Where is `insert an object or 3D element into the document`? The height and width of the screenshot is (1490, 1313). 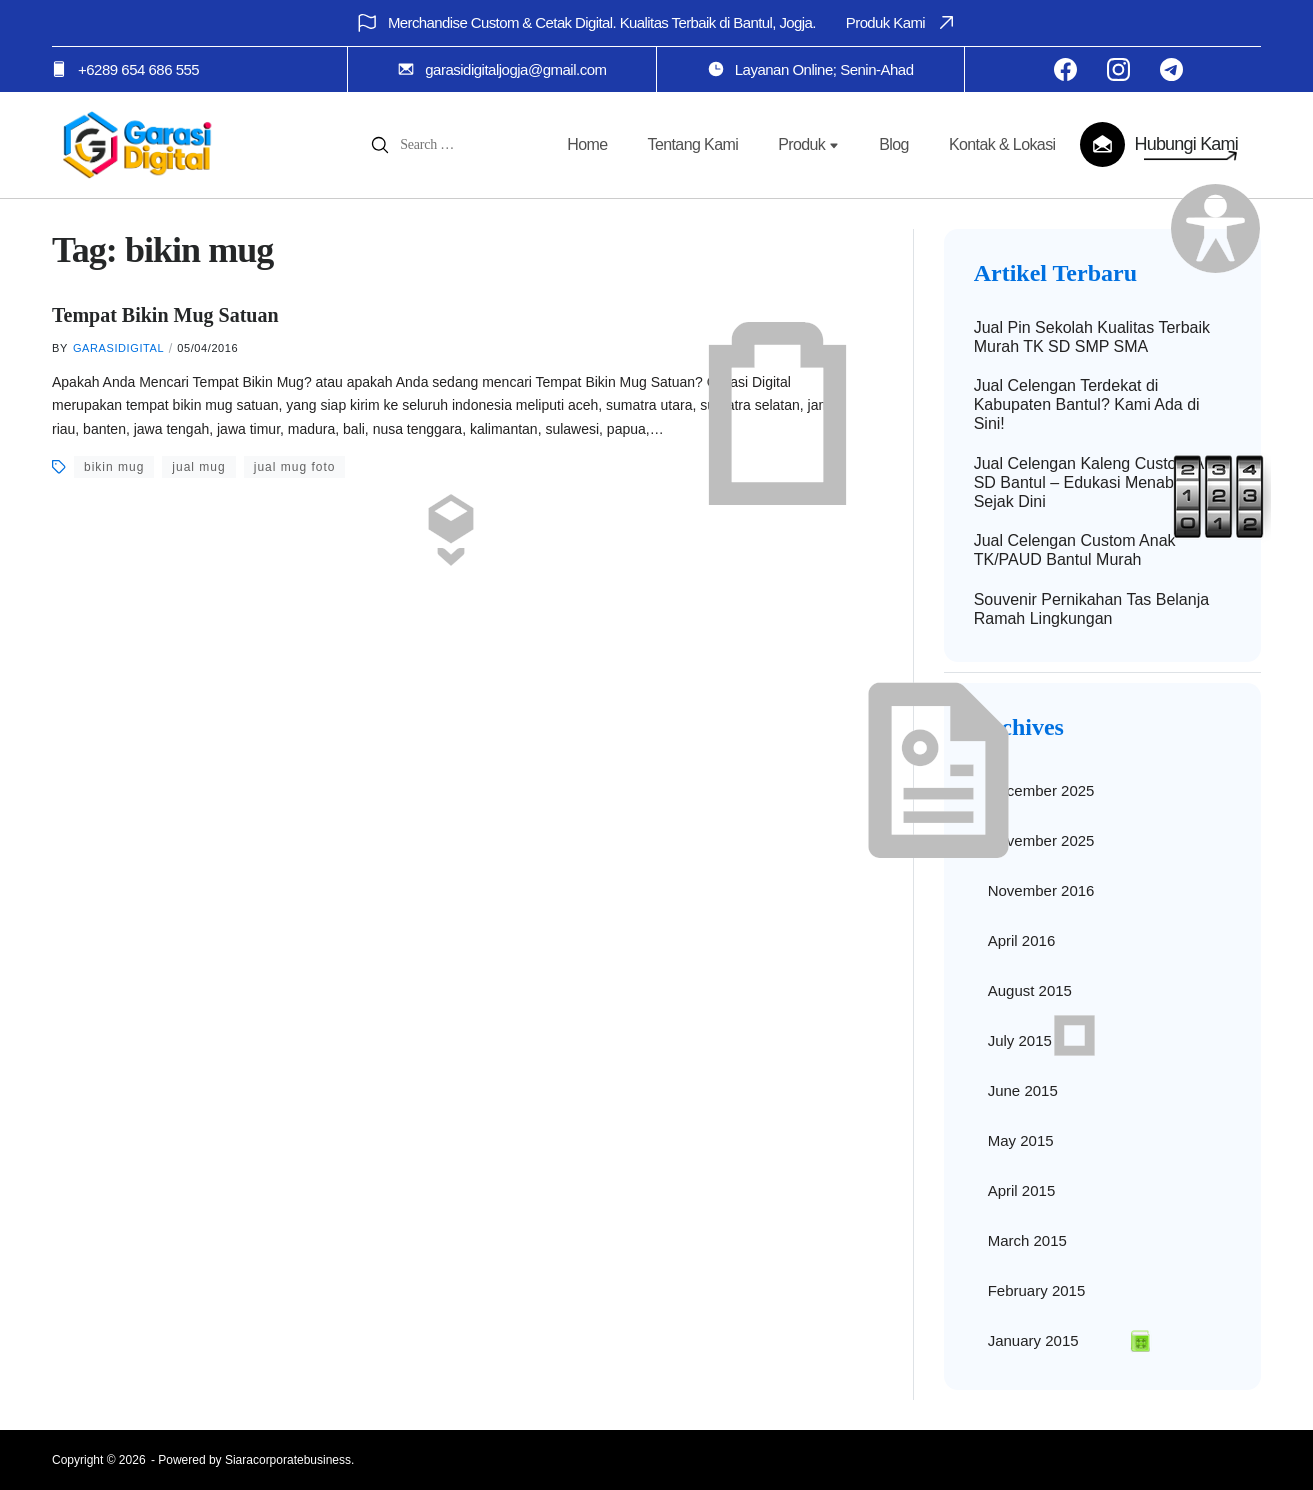 insert an object or 3D element into the document is located at coordinates (451, 530).